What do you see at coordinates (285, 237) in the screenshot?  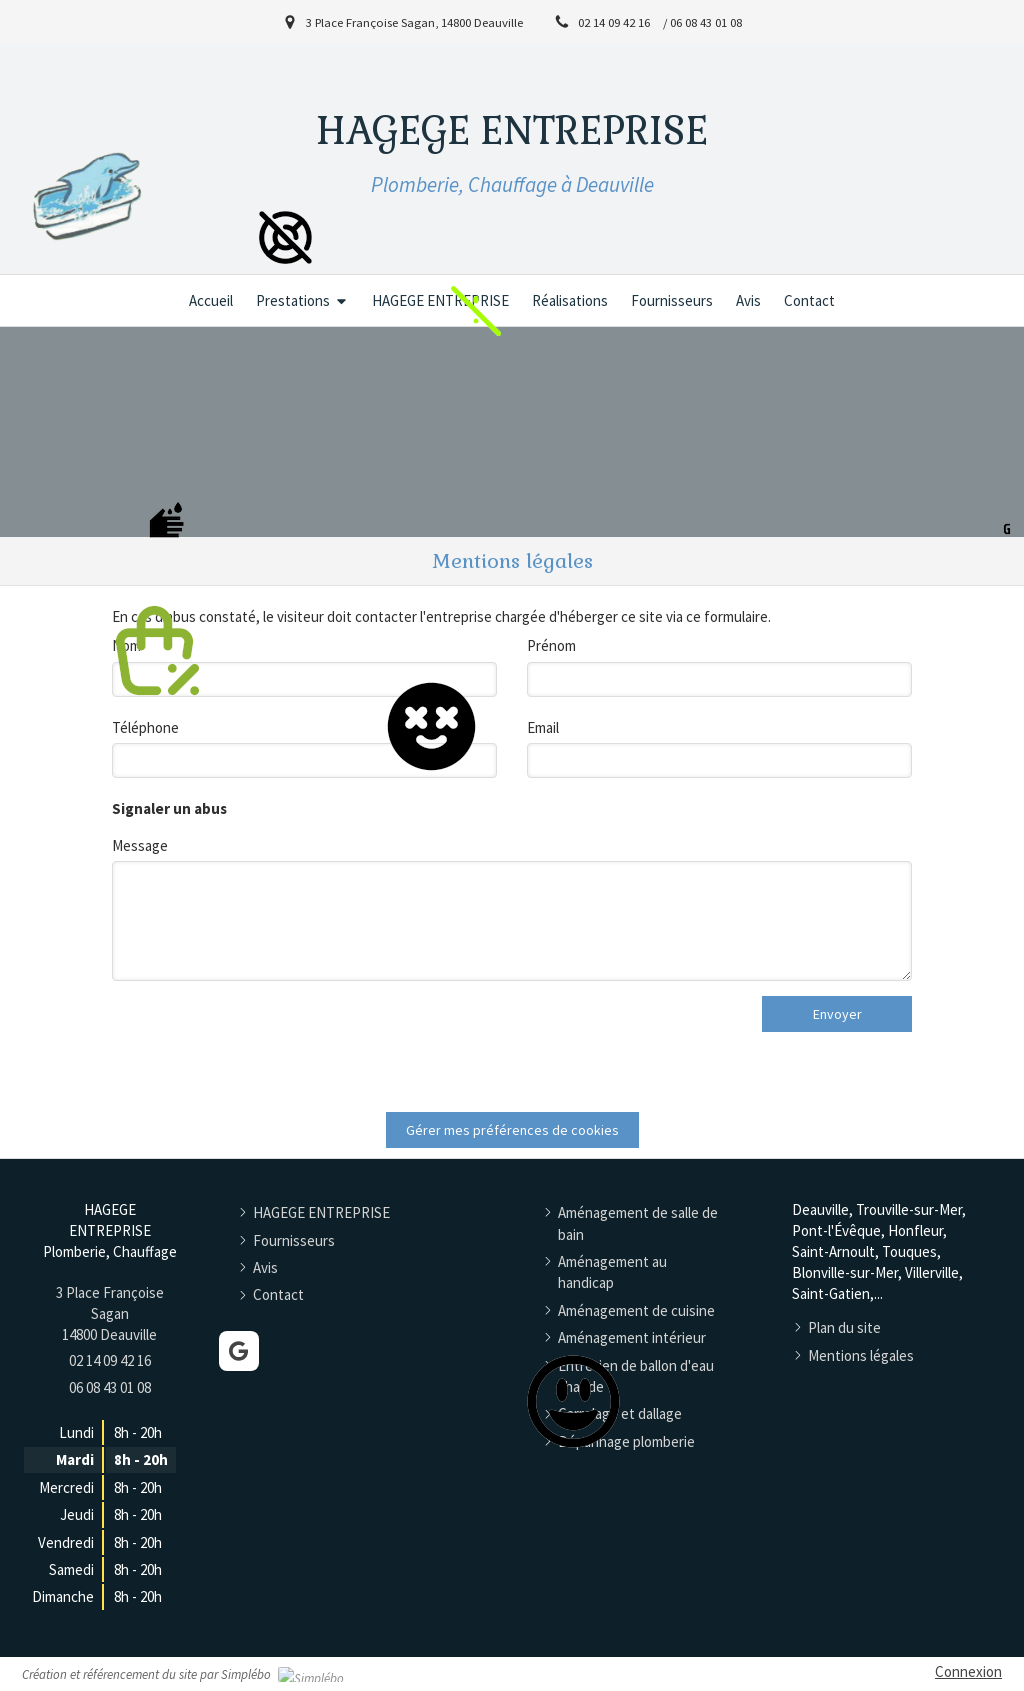 I see `help or support is unavailable` at bounding box center [285, 237].